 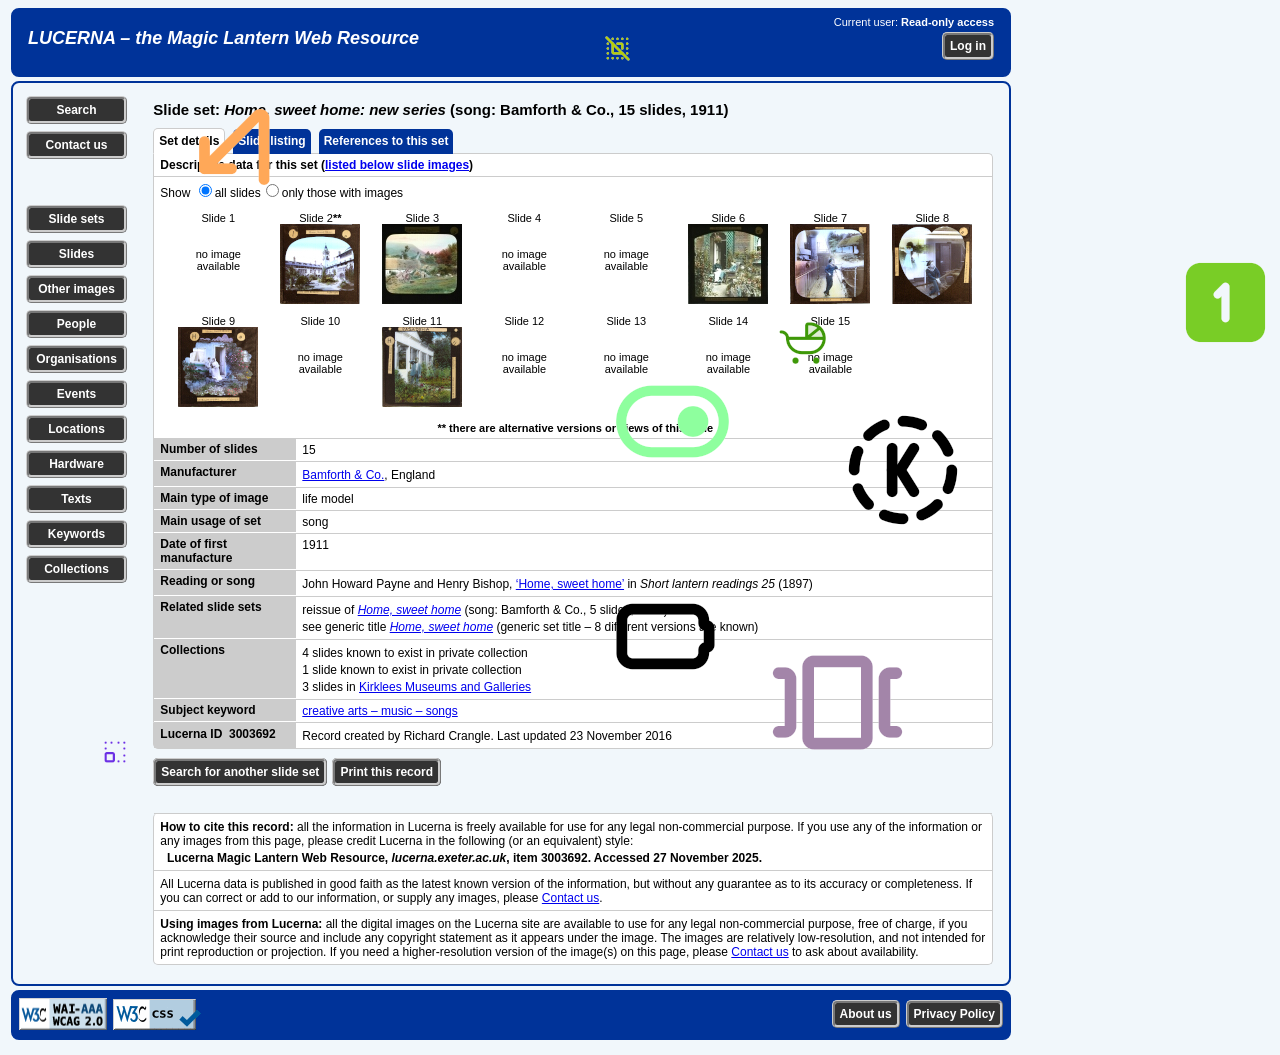 I want to click on indicates a pending or in-progress item labeled "K", so click(x=903, y=470).